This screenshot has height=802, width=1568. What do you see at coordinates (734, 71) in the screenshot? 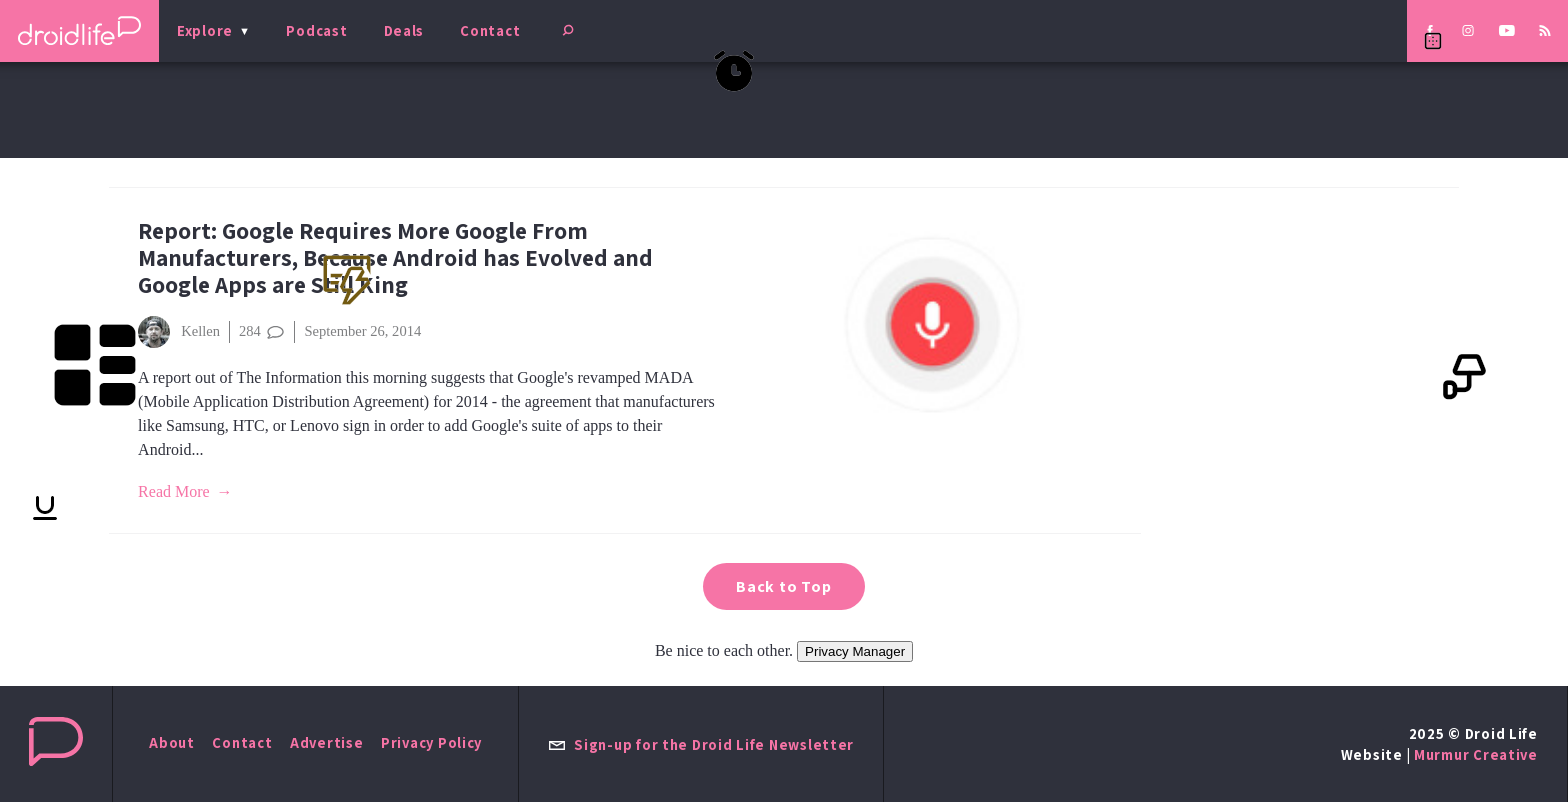
I see `set or manage alarms` at bounding box center [734, 71].